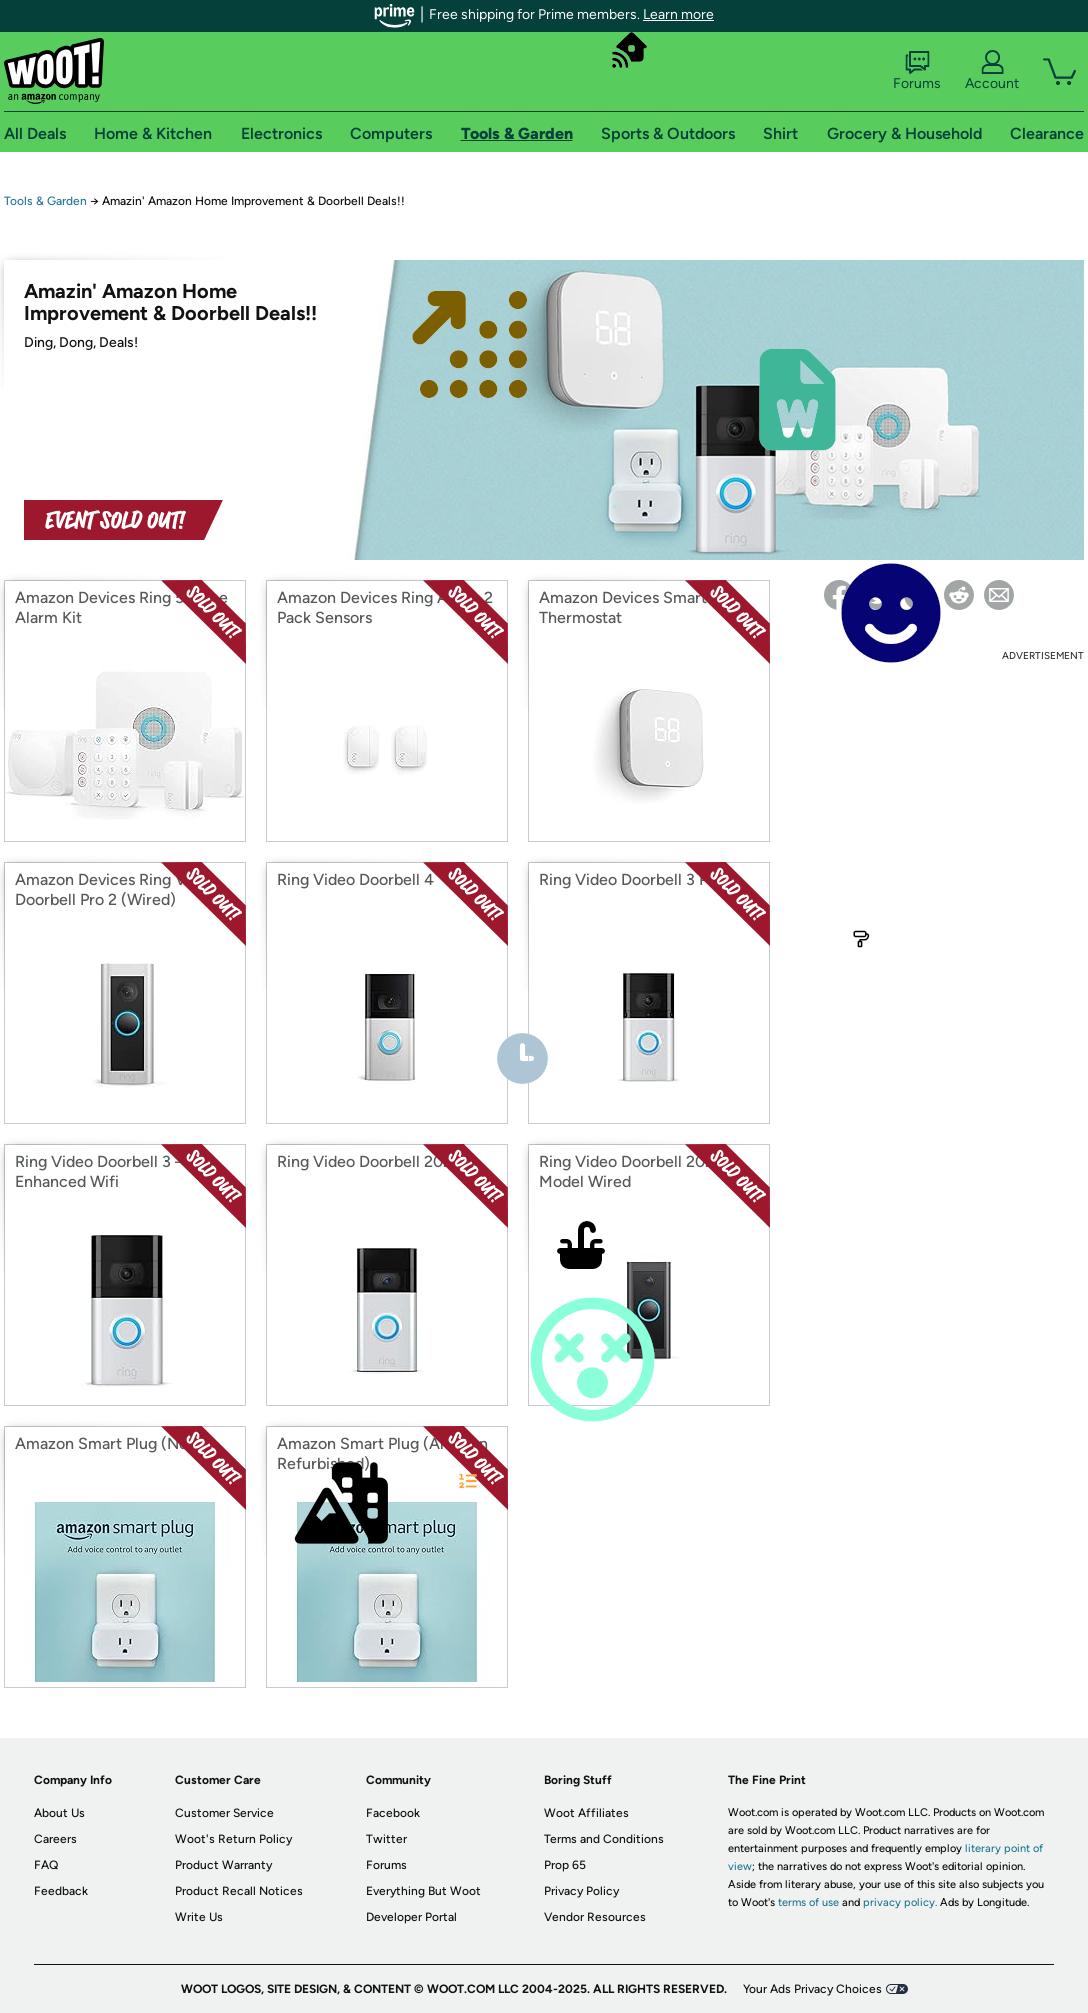 The height and width of the screenshot is (2013, 1088). I want to click on access painting or drawing tools, so click(860, 939).